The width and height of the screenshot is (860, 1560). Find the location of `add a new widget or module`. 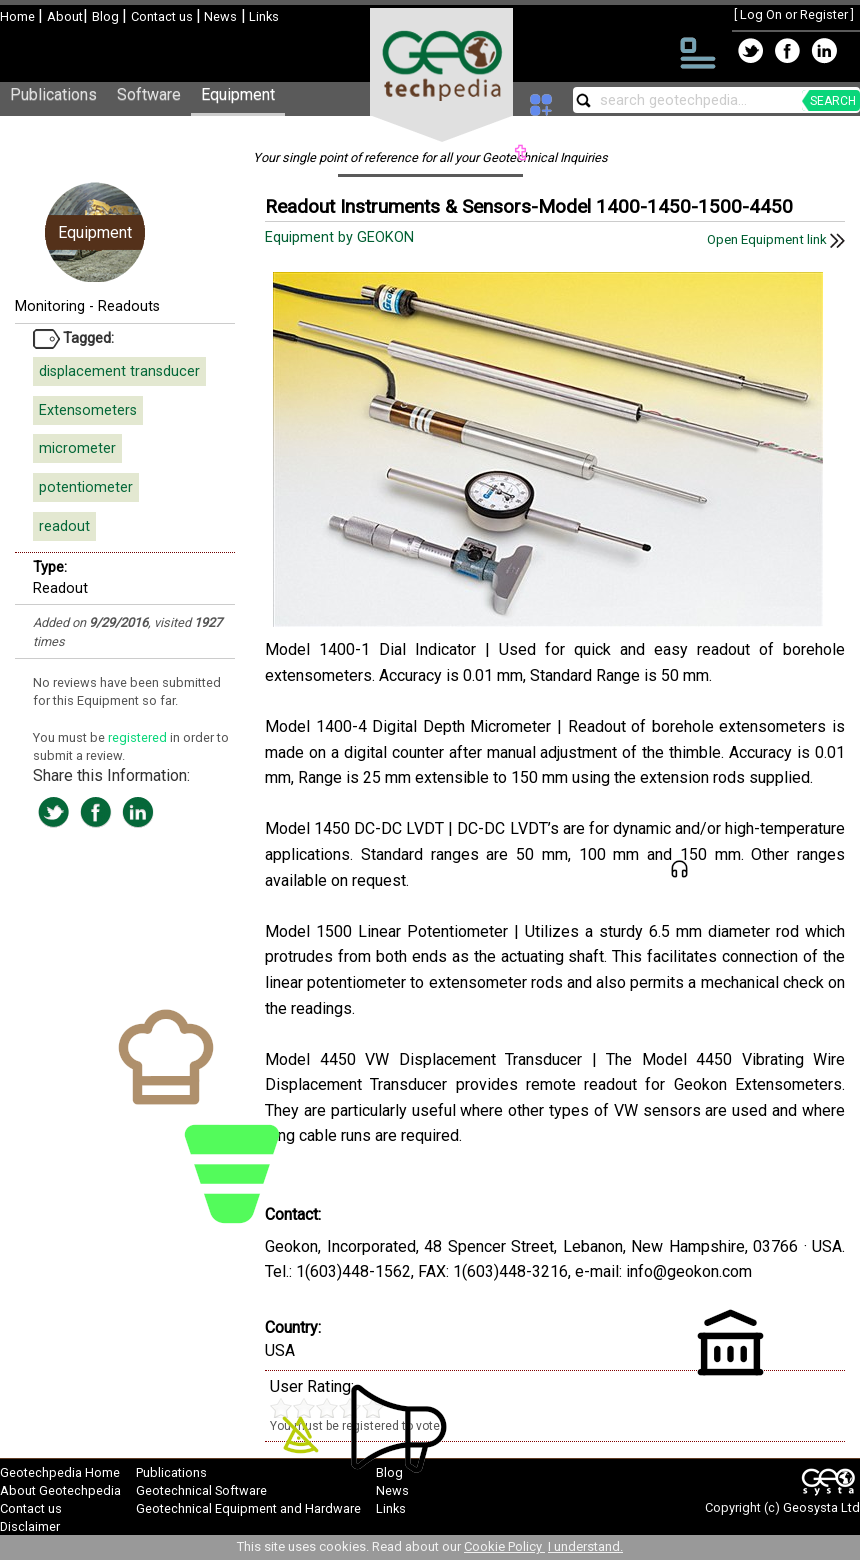

add a new widget or module is located at coordinates (541, 105).